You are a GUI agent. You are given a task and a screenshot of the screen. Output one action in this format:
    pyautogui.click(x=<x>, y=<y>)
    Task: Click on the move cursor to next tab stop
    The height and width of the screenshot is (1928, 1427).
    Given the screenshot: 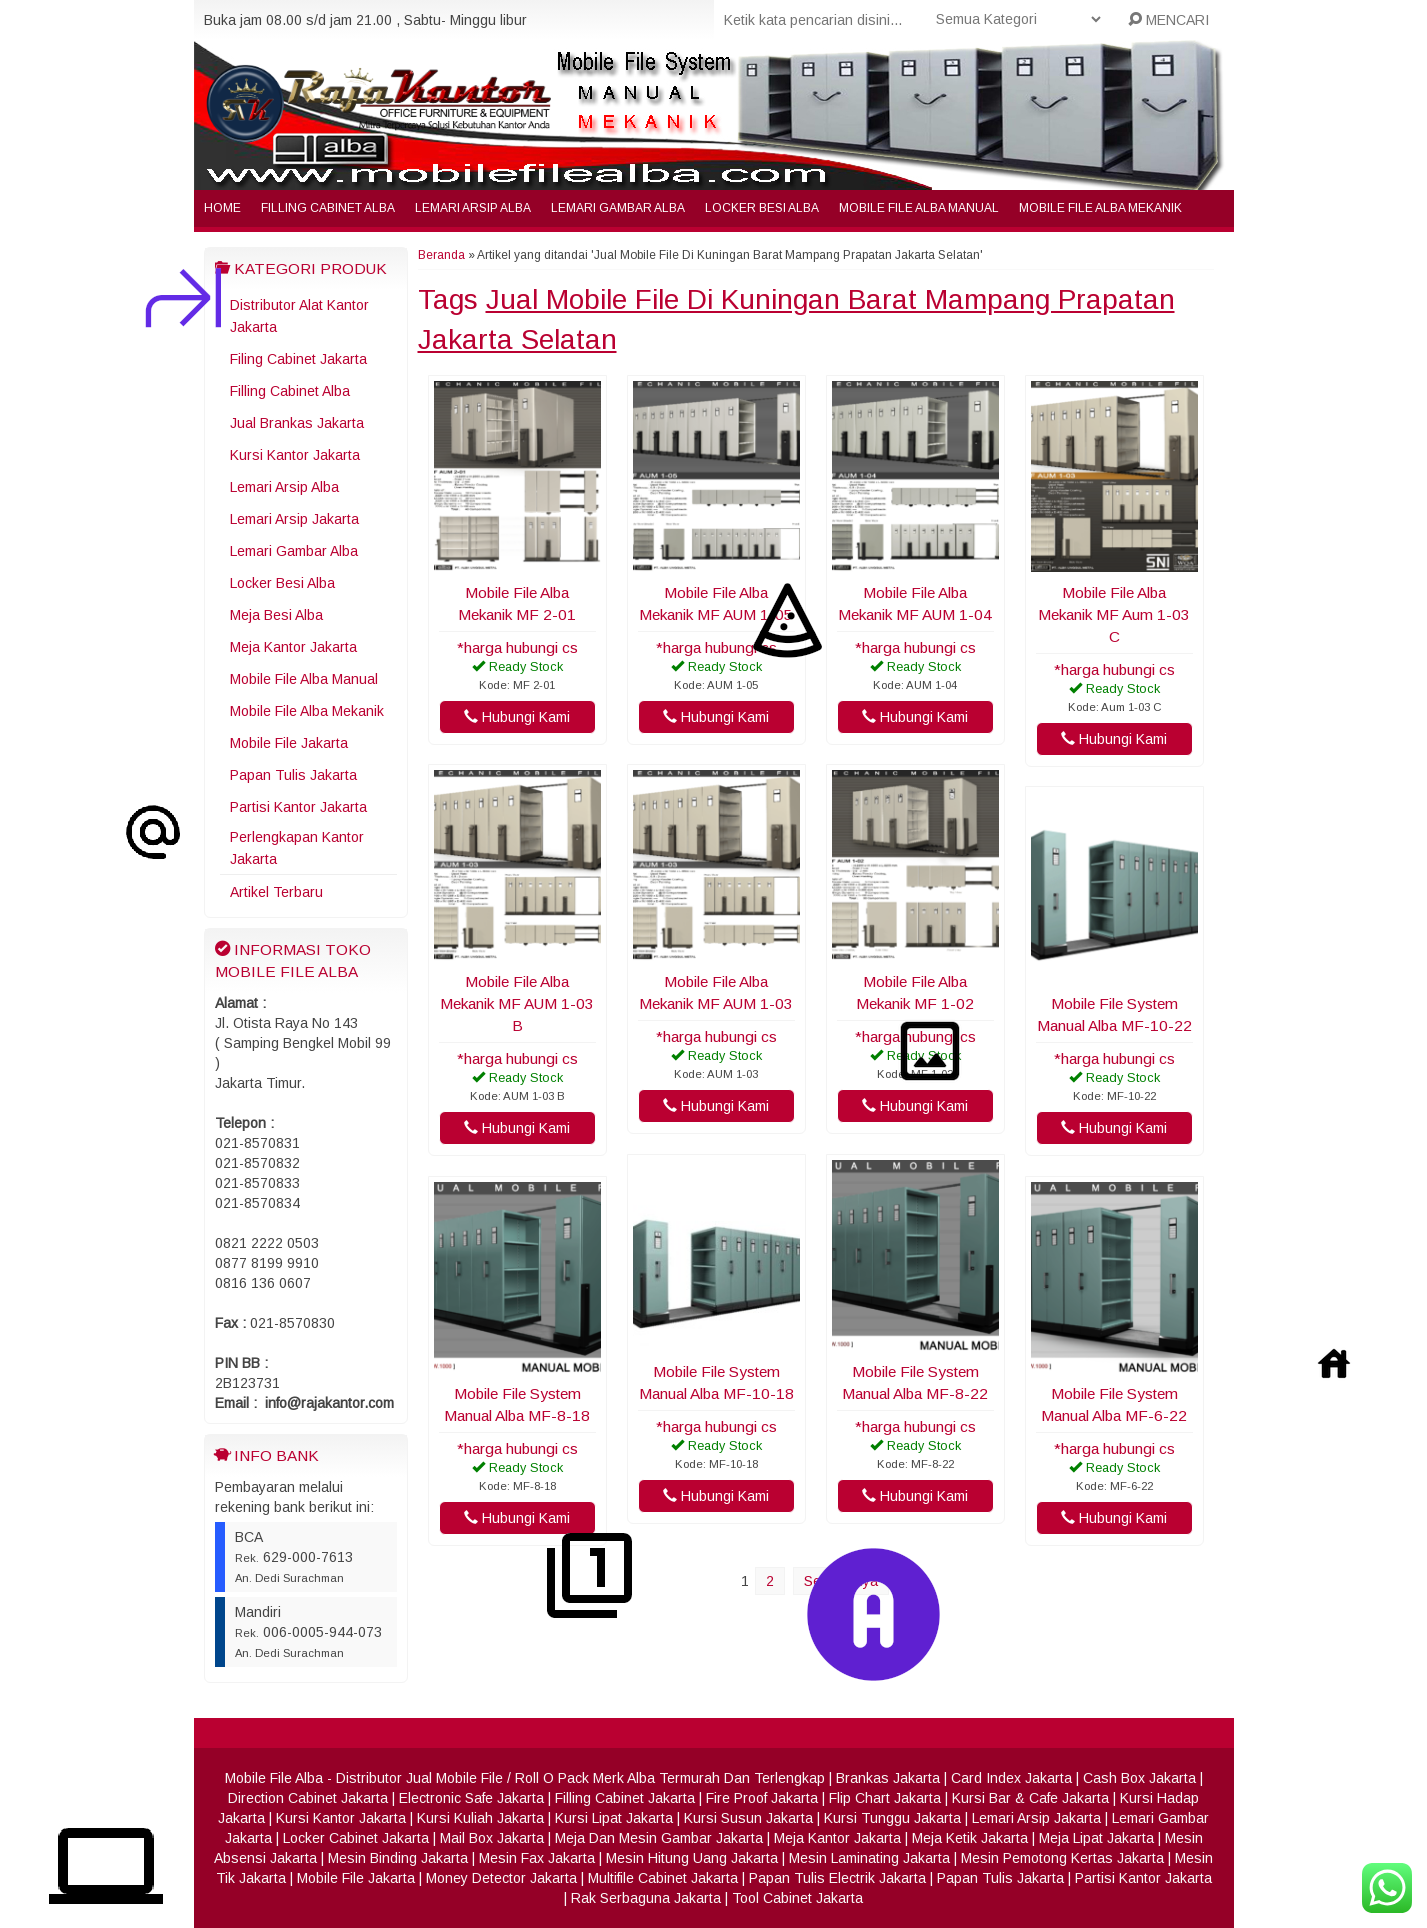 What is the action you would take?
    pyautogui.click(x=178, y=295)
    